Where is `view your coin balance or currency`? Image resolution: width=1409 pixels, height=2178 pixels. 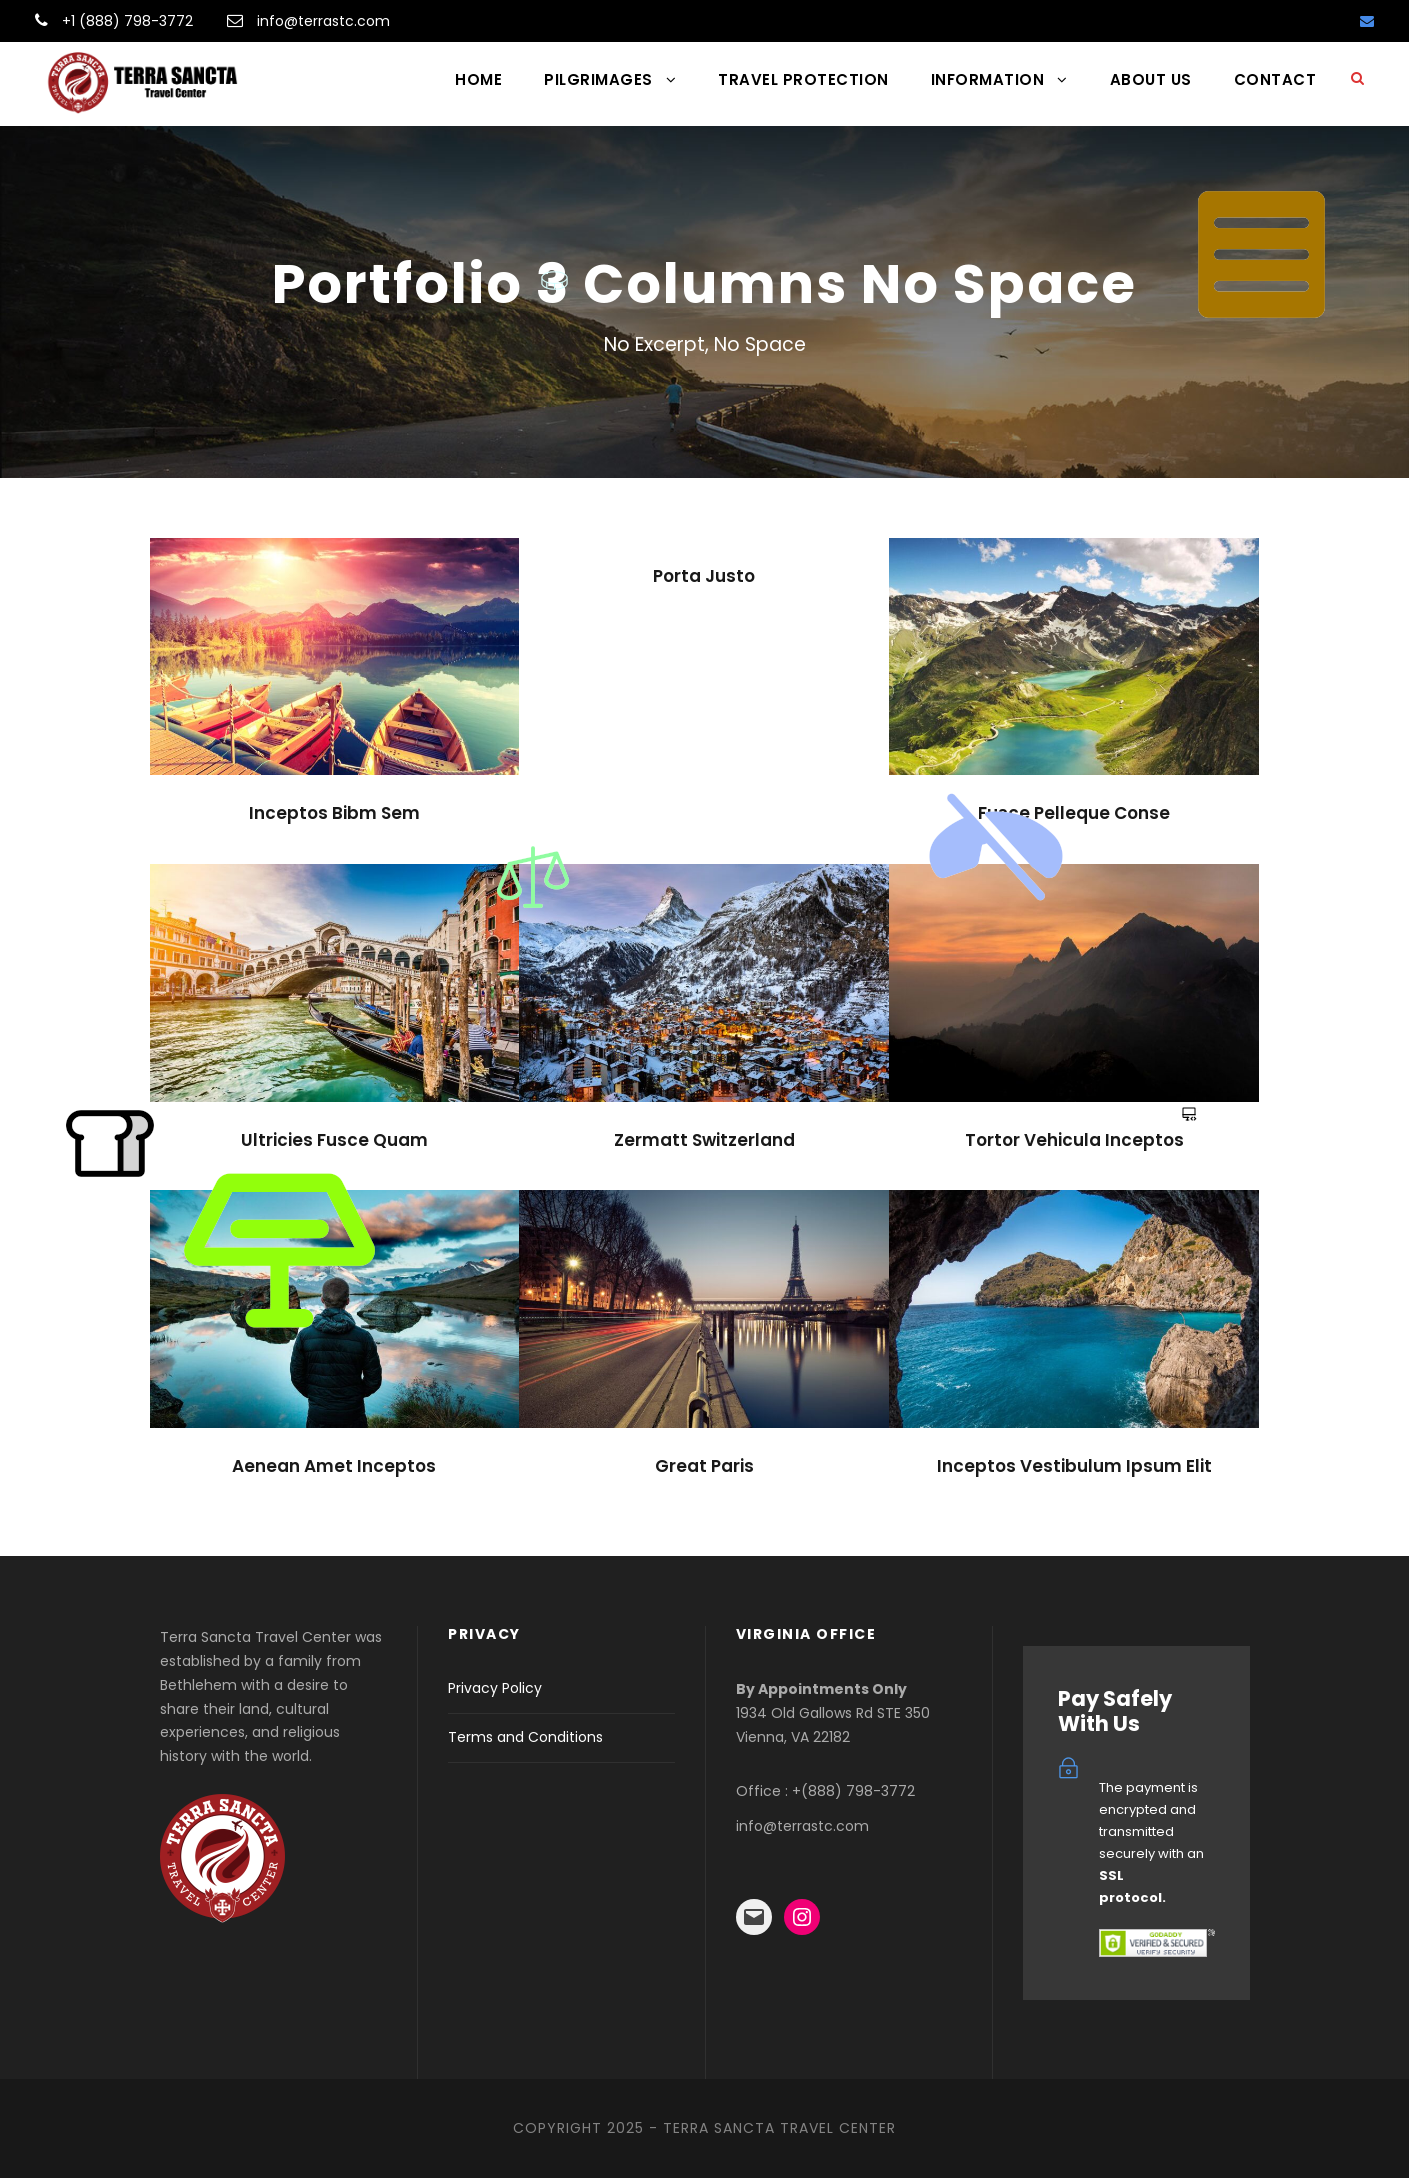 view your coin balance or currency is located at coordinates (554, 280).